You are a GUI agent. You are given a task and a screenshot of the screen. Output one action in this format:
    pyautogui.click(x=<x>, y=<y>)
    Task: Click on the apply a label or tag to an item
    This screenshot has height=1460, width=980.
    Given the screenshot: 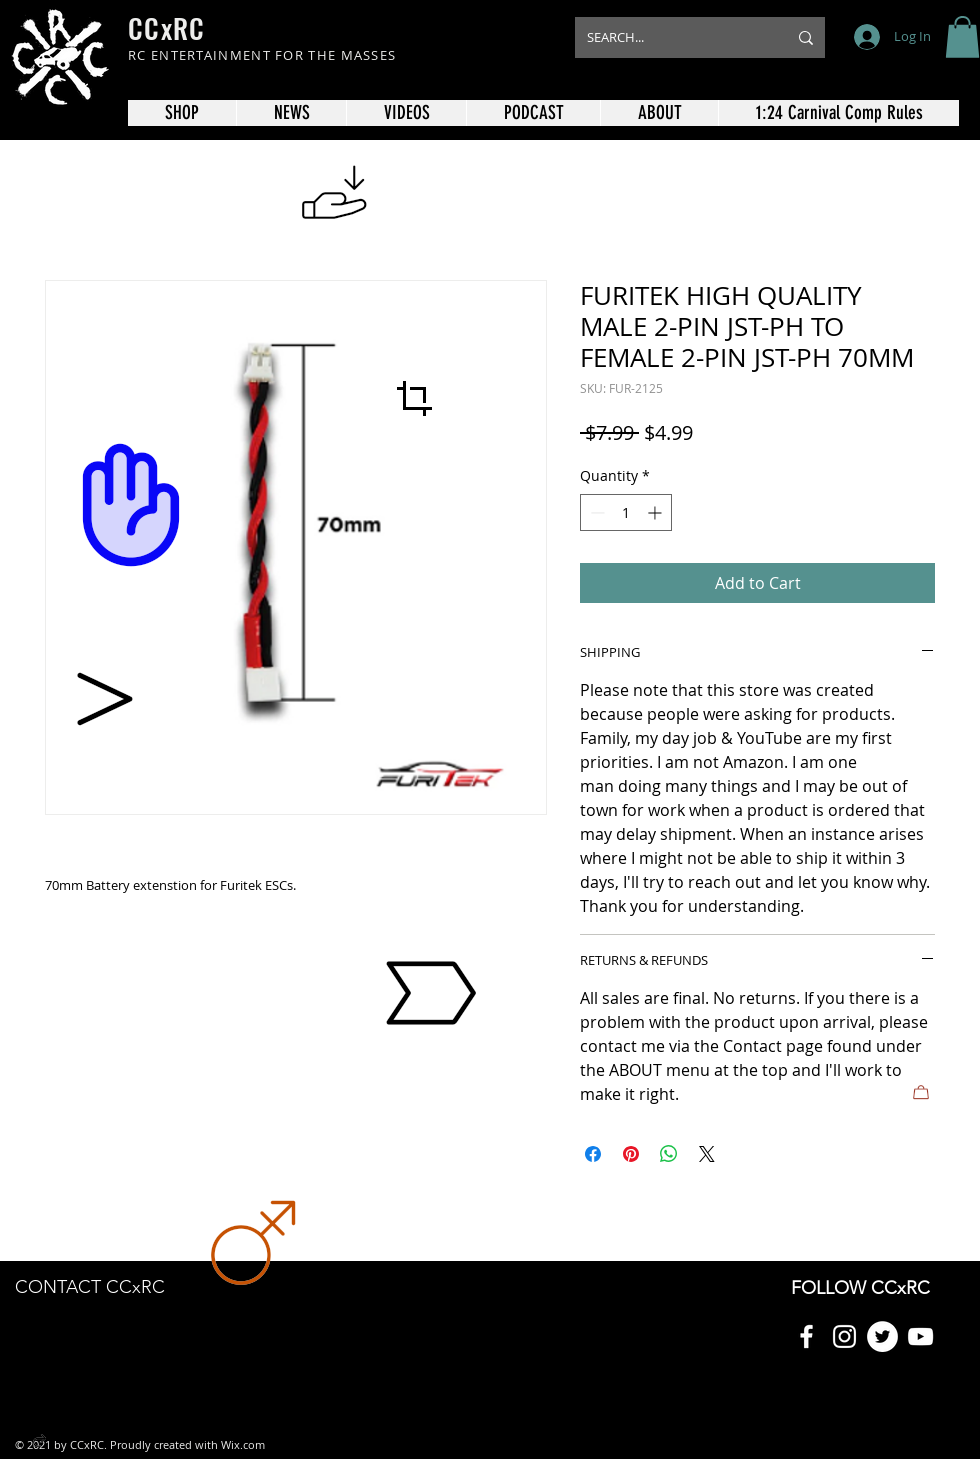 What is the action you would take?
    pyautogui.click(x=428, y=993)
    